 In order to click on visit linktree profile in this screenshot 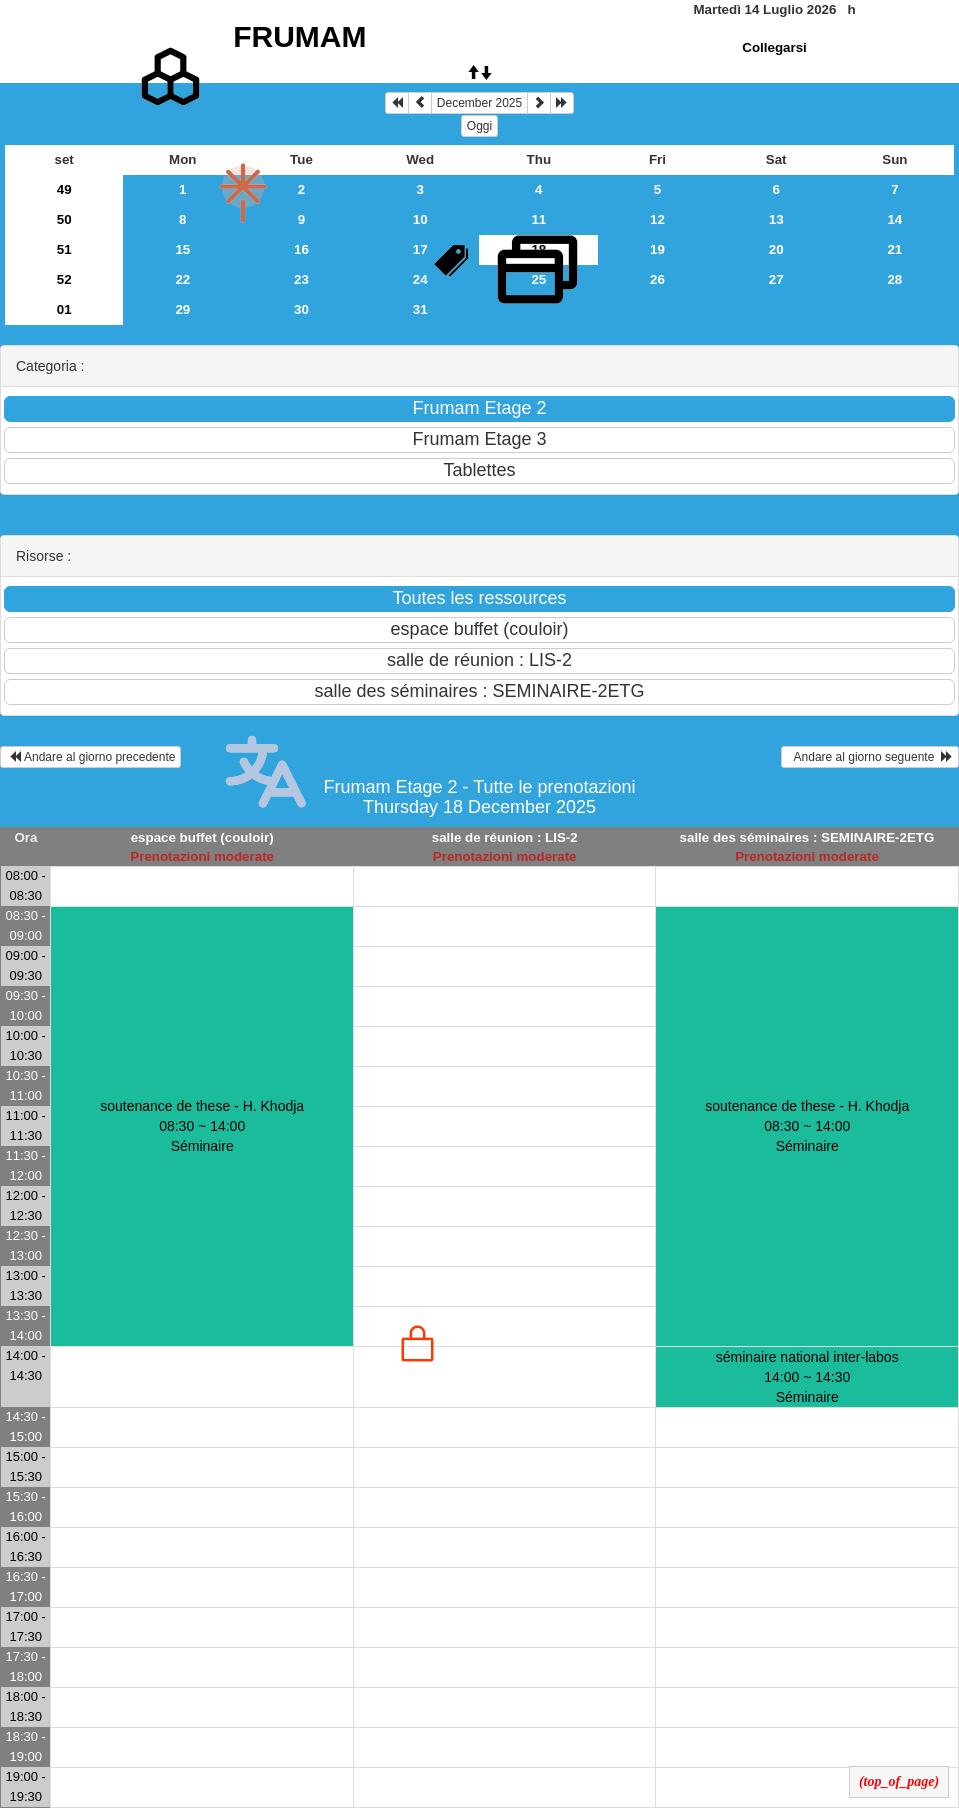, I will do `click(243, 193)`.